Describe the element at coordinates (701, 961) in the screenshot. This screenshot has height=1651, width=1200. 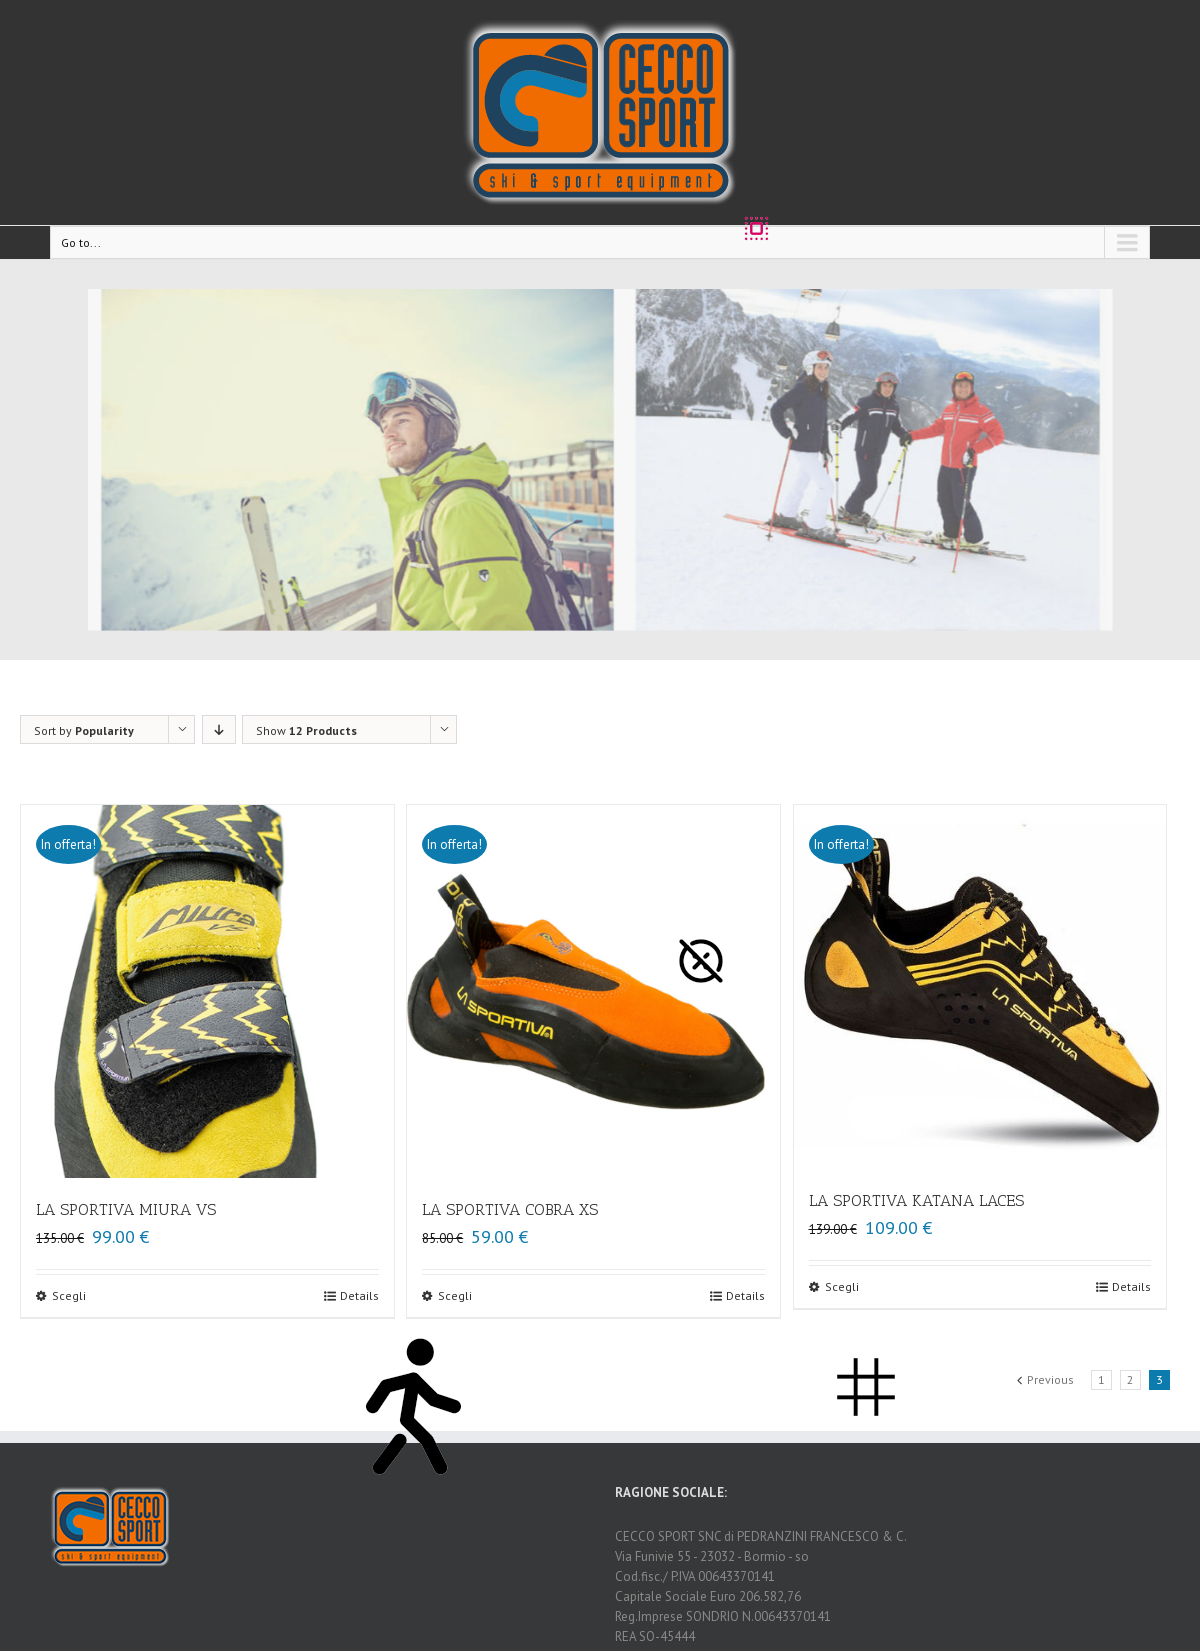
I see `discount or promotion unavailable` at that location.